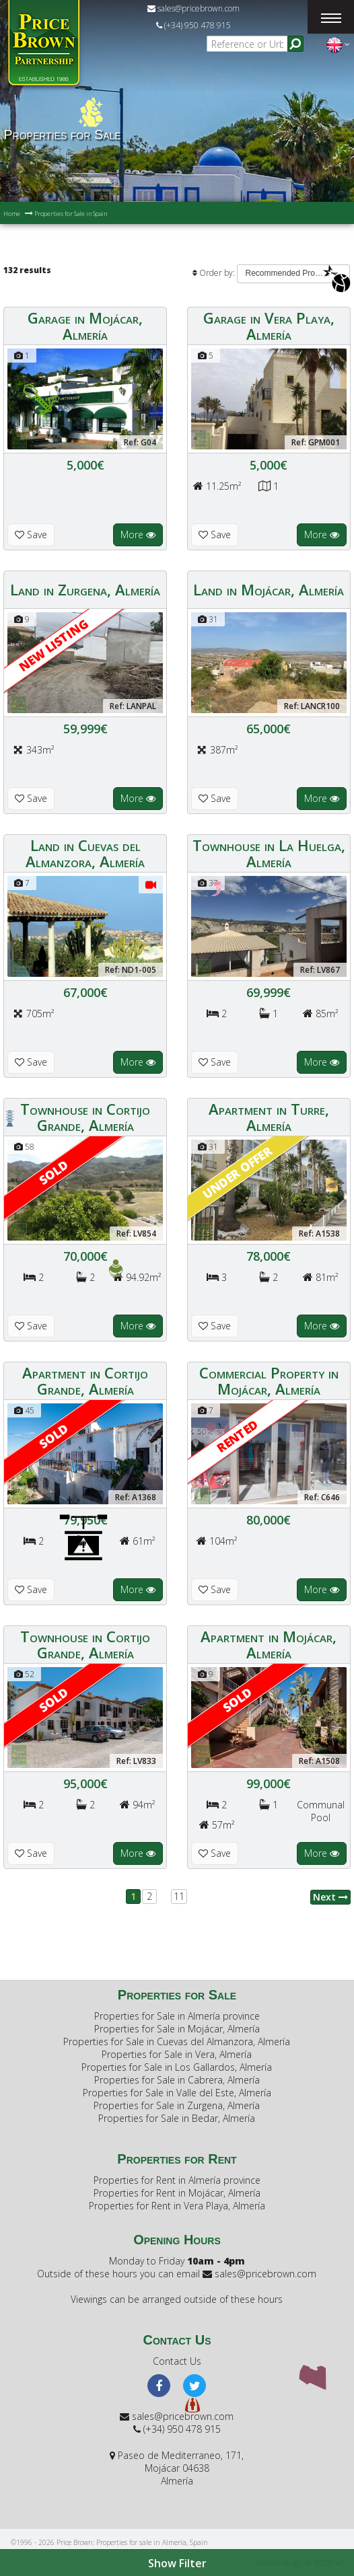 The height and width of the screenshot is (2576, 354). Describe the element at coordinates (216, 888) in the screenshot. I see `viking-themed beverage or tavern feature` at that location.